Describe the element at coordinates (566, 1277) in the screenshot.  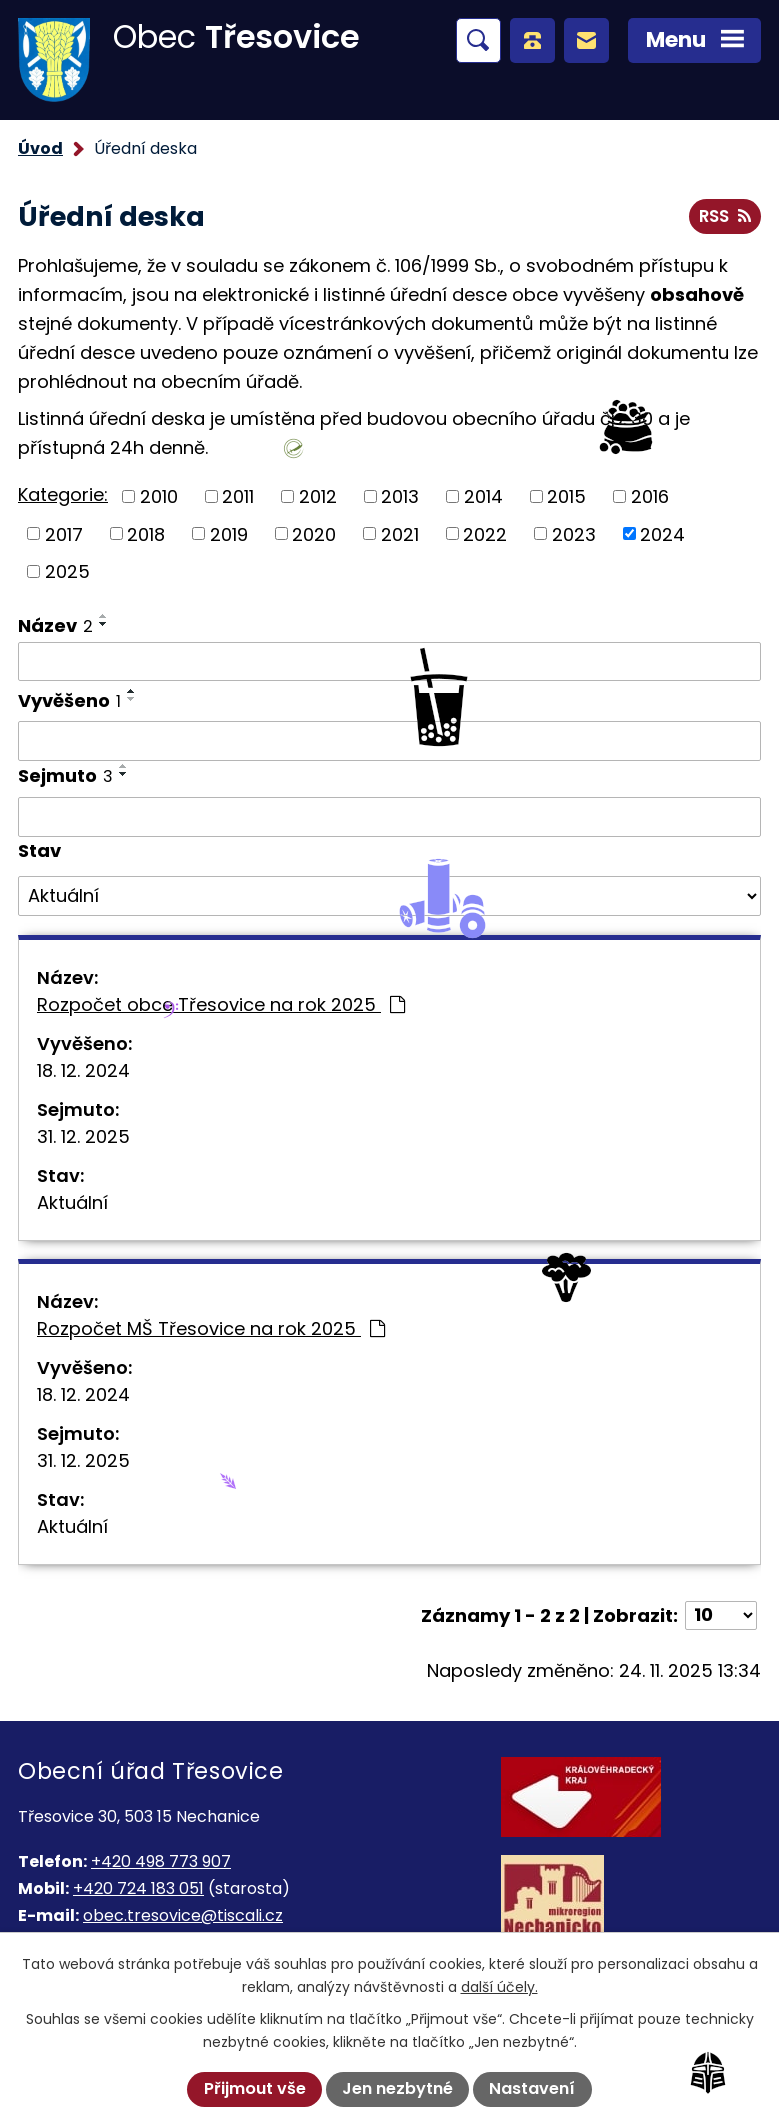
I see `select broccoli as an ingredient` at that location.